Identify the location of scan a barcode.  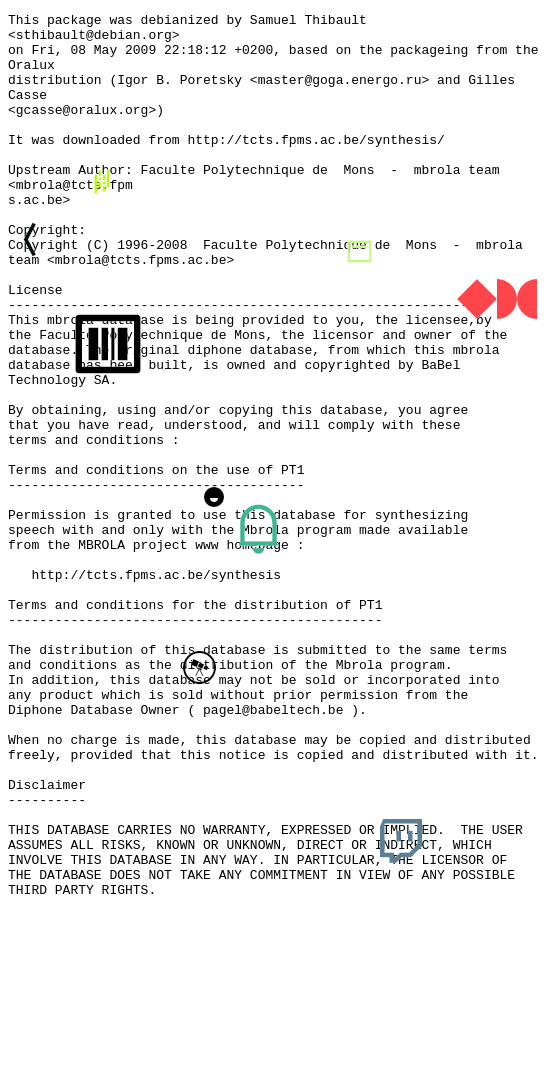
(108, 344).